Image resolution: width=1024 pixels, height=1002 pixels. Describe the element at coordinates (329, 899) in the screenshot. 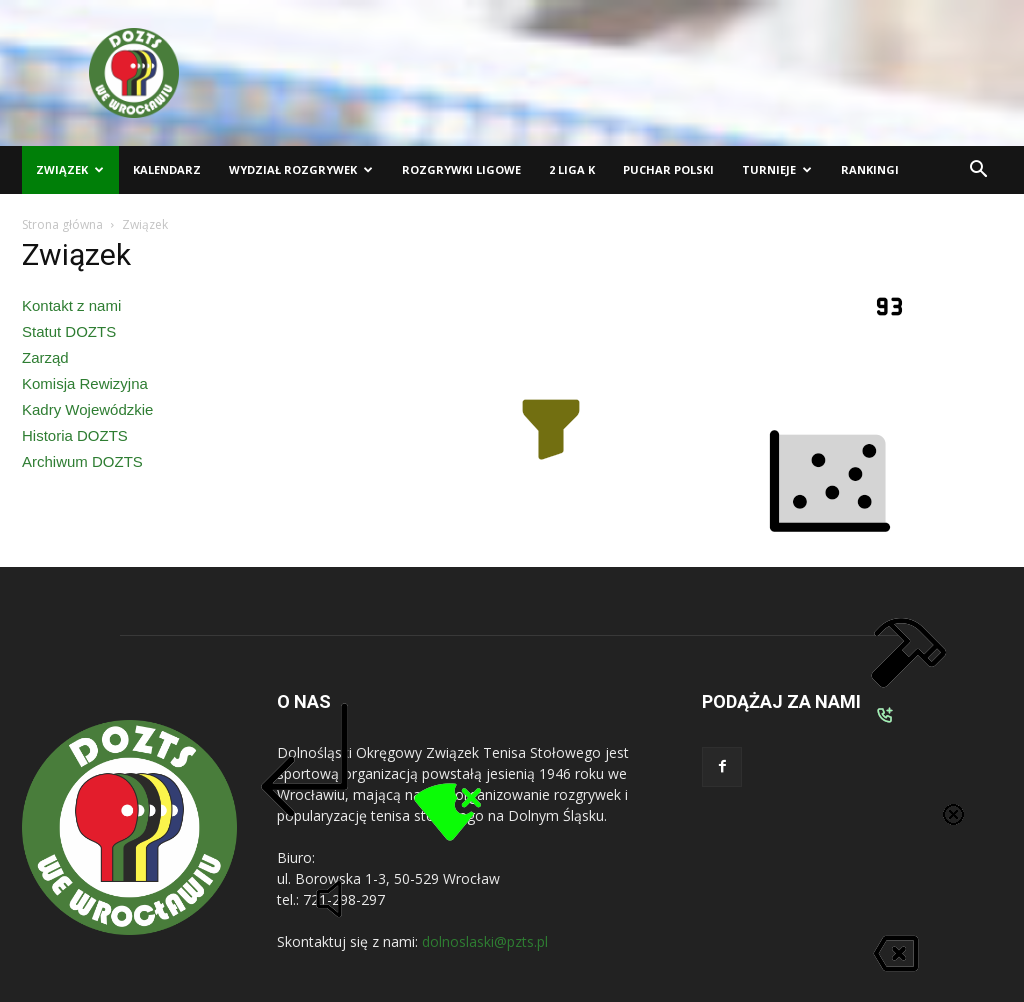

I see `mute audio or sound` at that location.